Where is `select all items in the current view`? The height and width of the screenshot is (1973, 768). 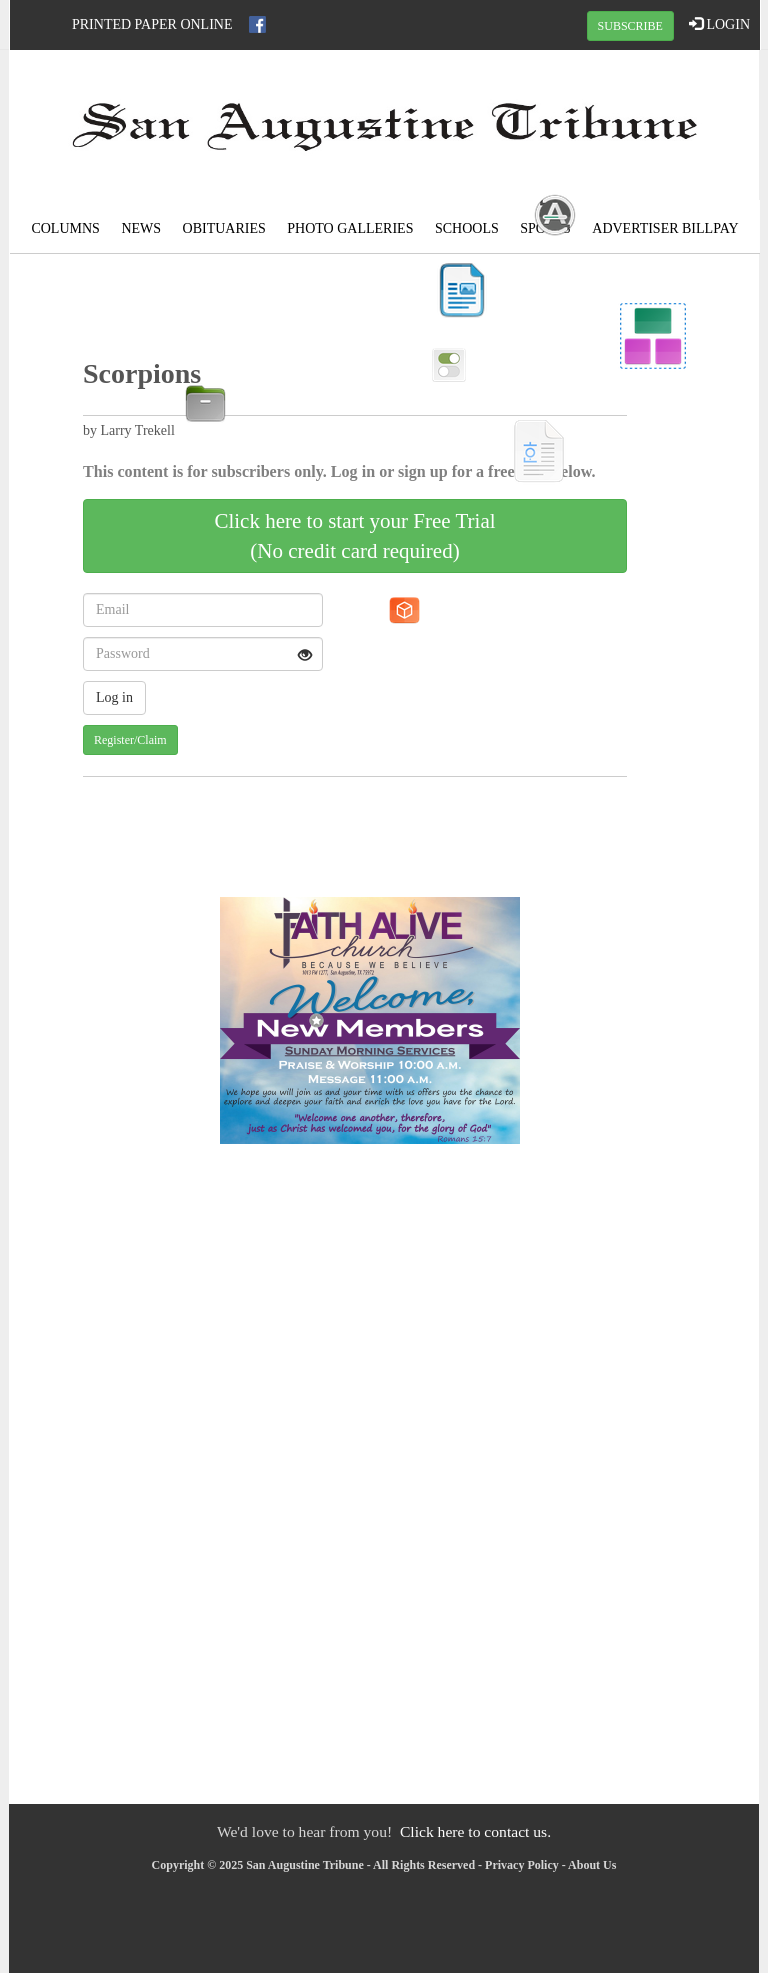
select all items in the current view is located at coordinates (653, 336).